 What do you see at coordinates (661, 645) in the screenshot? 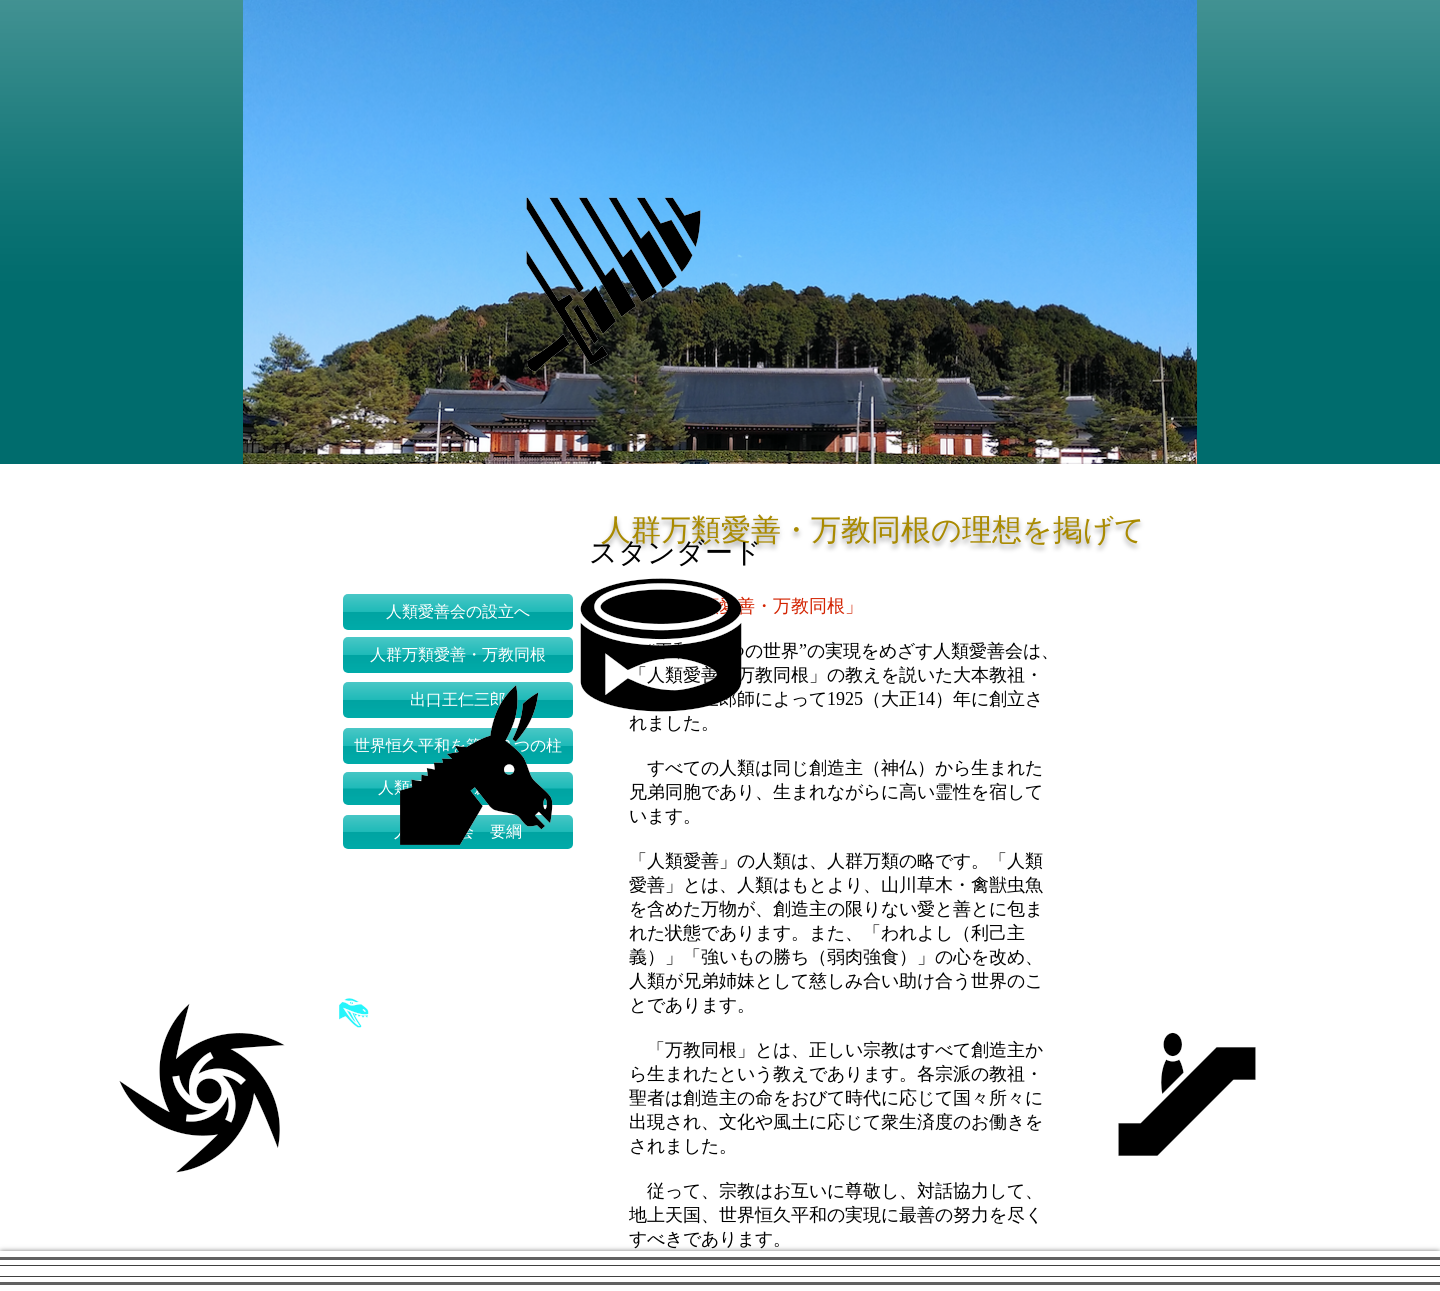
I see `canned fish item in a game inventory` at bounding box center [661, 645].